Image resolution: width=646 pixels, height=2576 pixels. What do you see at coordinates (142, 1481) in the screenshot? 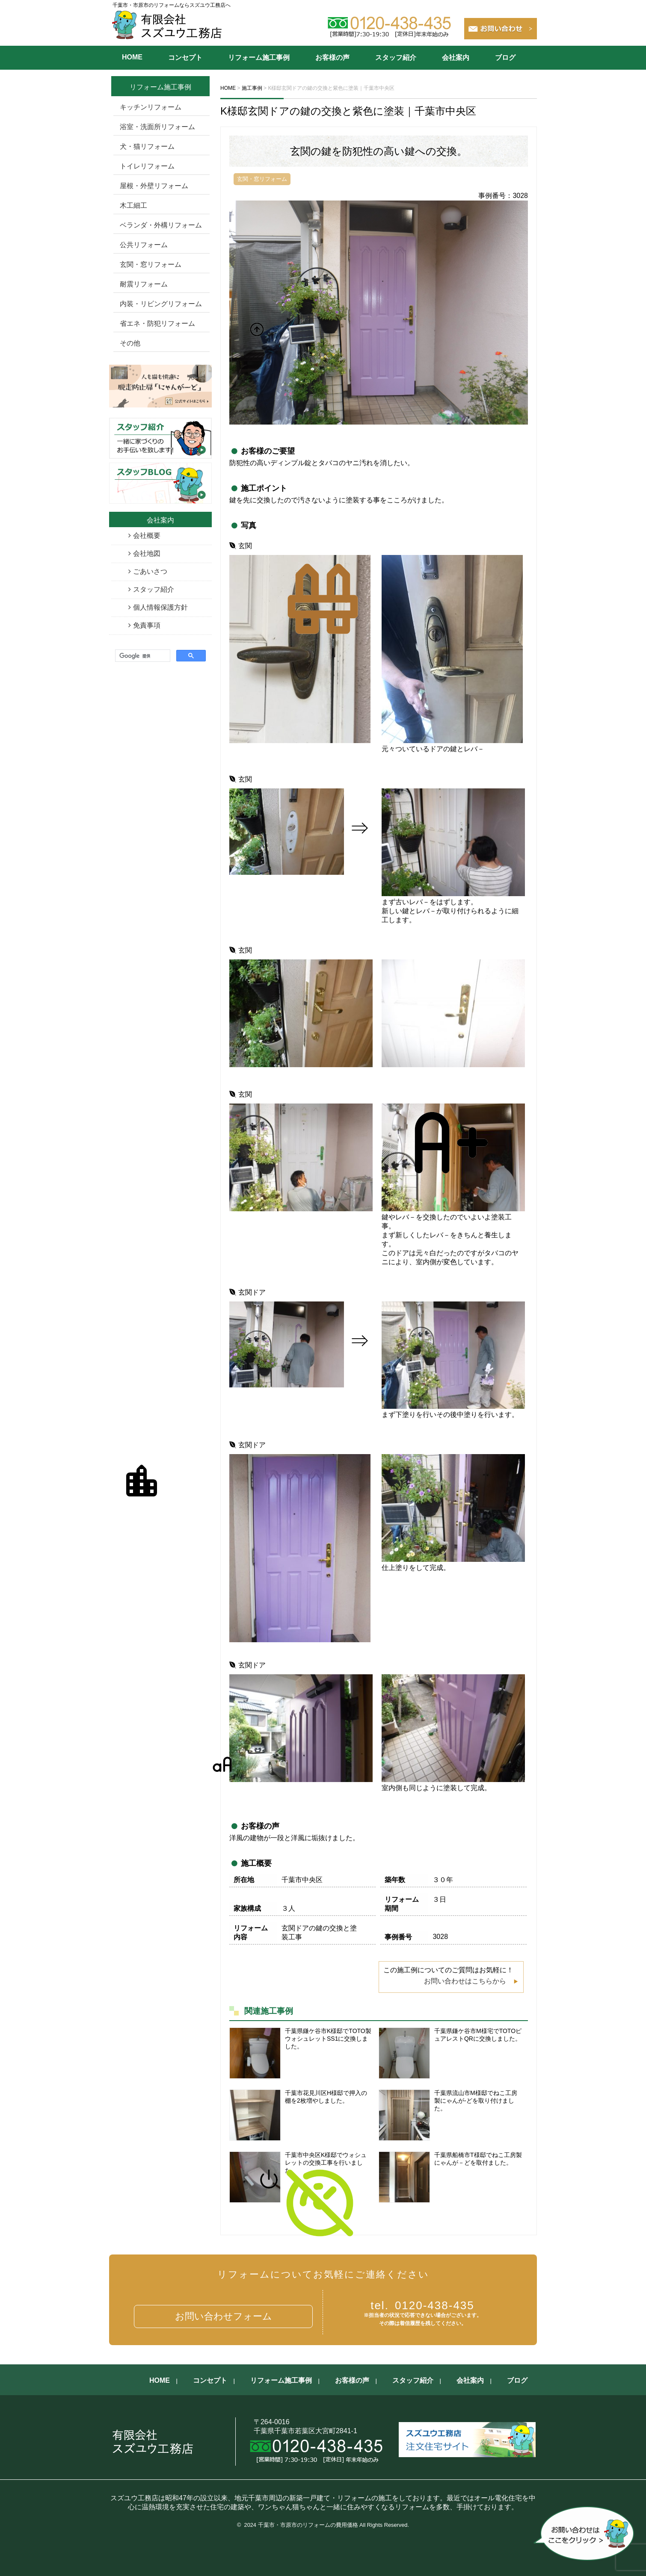
I see `view city or urban locations` at bounding box center [142, 1481].